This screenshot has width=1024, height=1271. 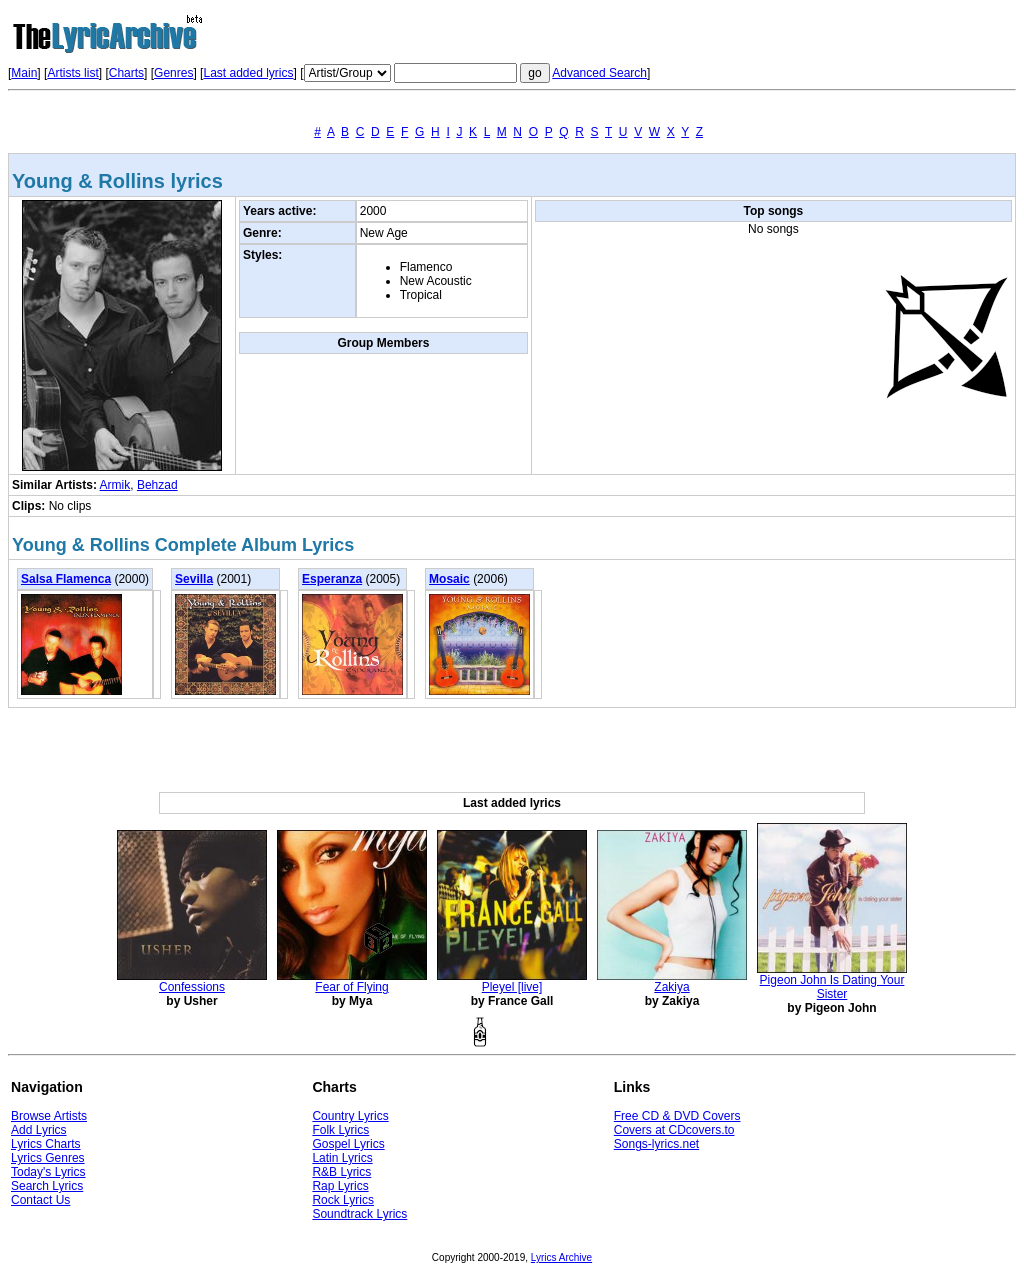 I want to click on equip ranged weapon, so click(x=946, y=337).